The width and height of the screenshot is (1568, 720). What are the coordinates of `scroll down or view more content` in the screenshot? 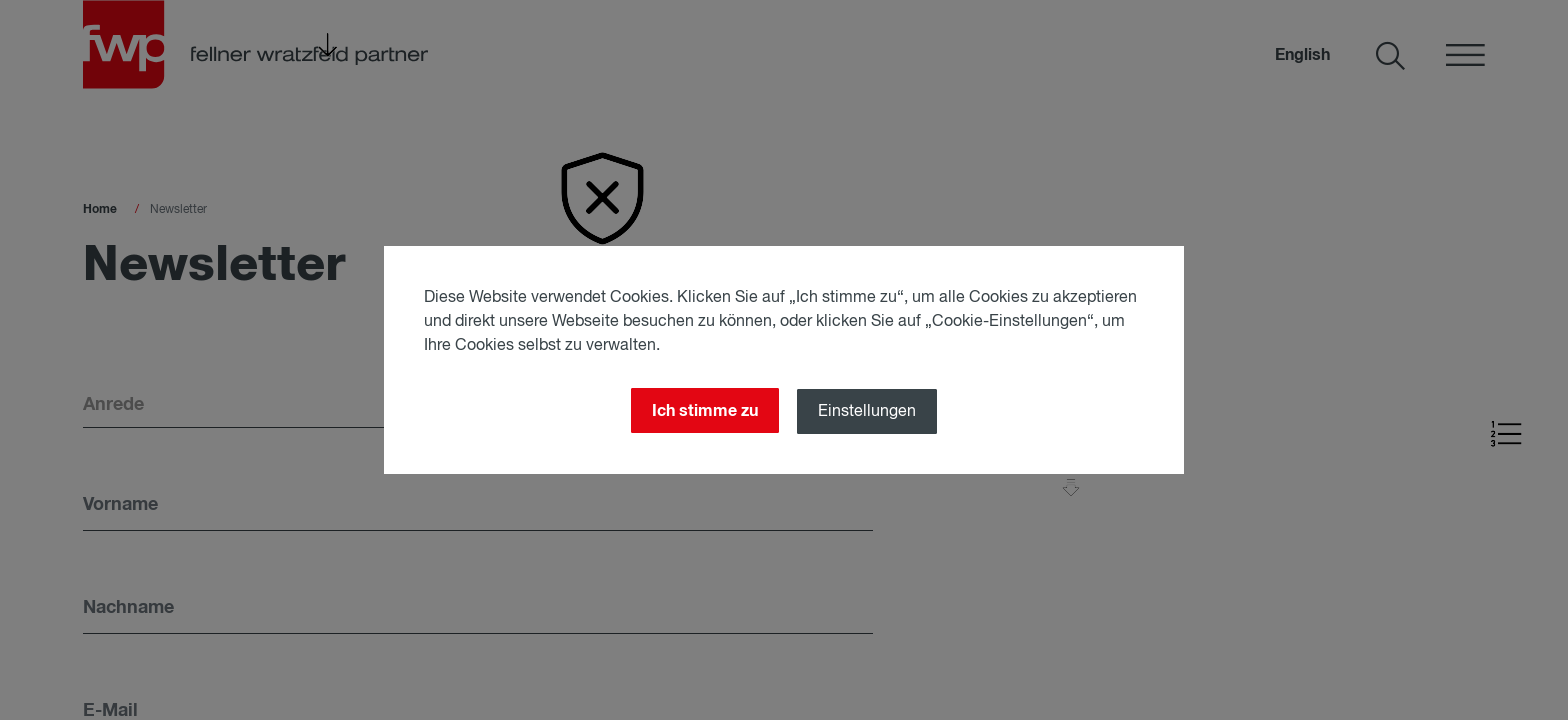 It's located at (328, 45).